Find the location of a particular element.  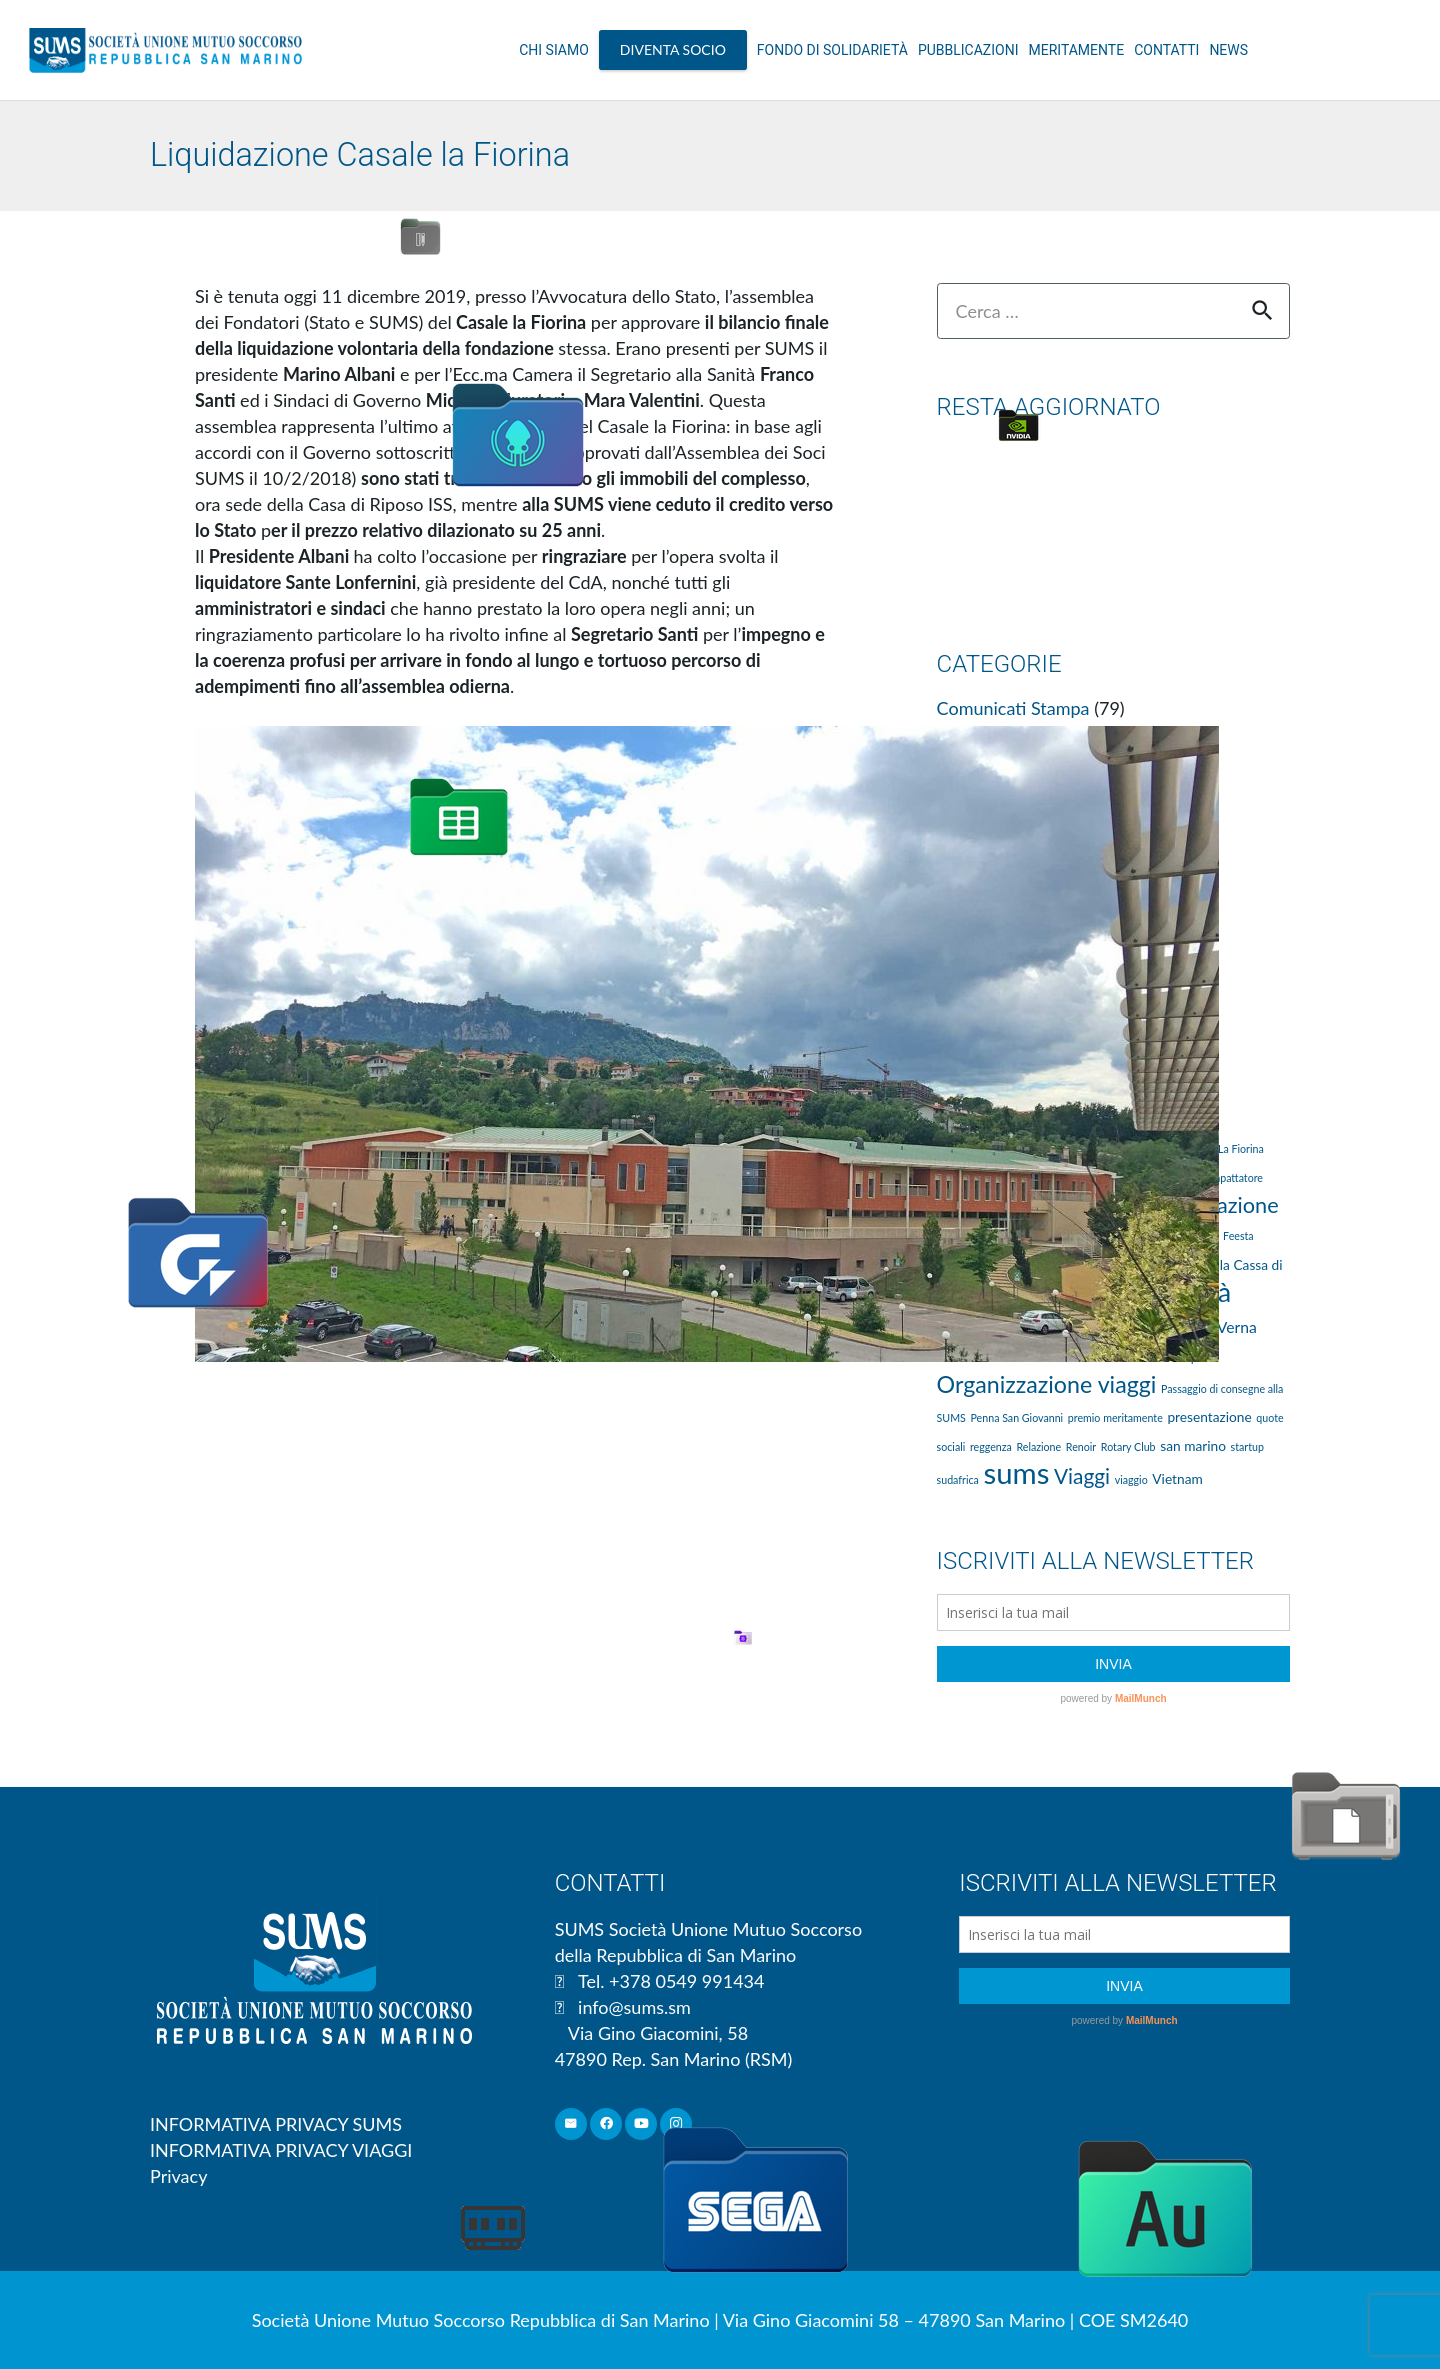

open folder containing Google Sheets files is located at coordinates (458, 819).